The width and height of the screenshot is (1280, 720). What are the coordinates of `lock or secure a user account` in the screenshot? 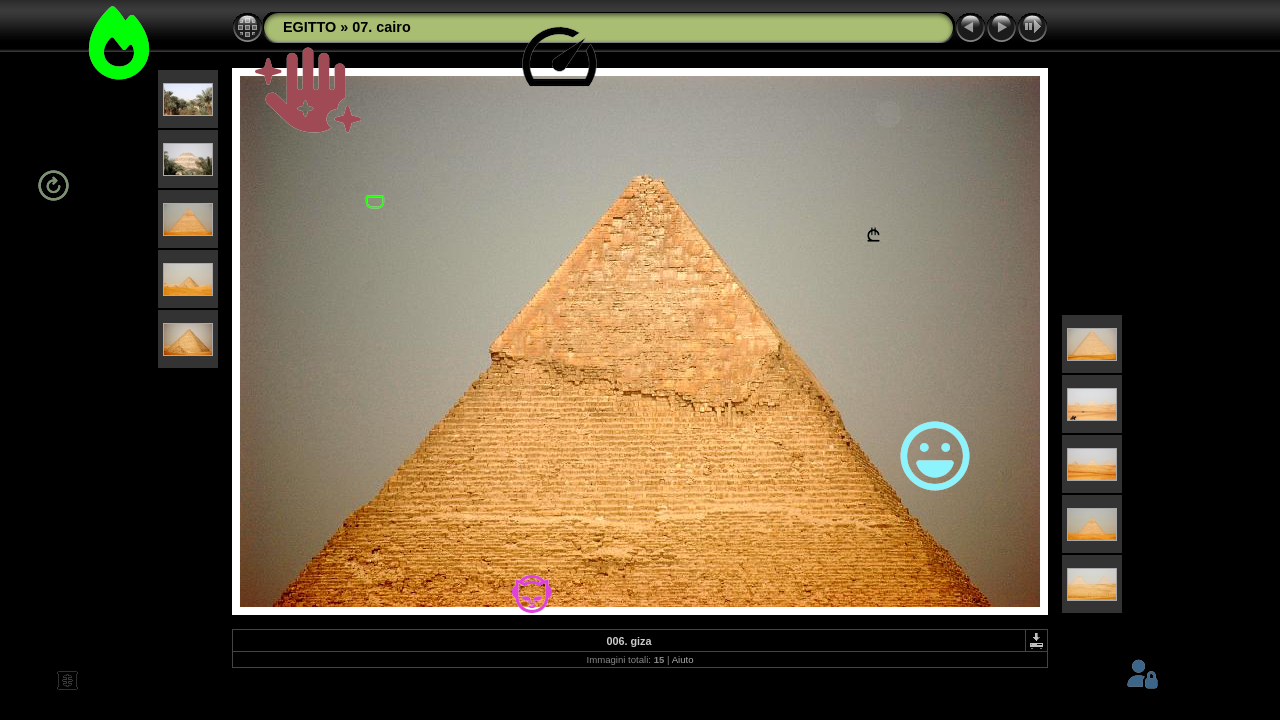 It's located at (1142, 673).